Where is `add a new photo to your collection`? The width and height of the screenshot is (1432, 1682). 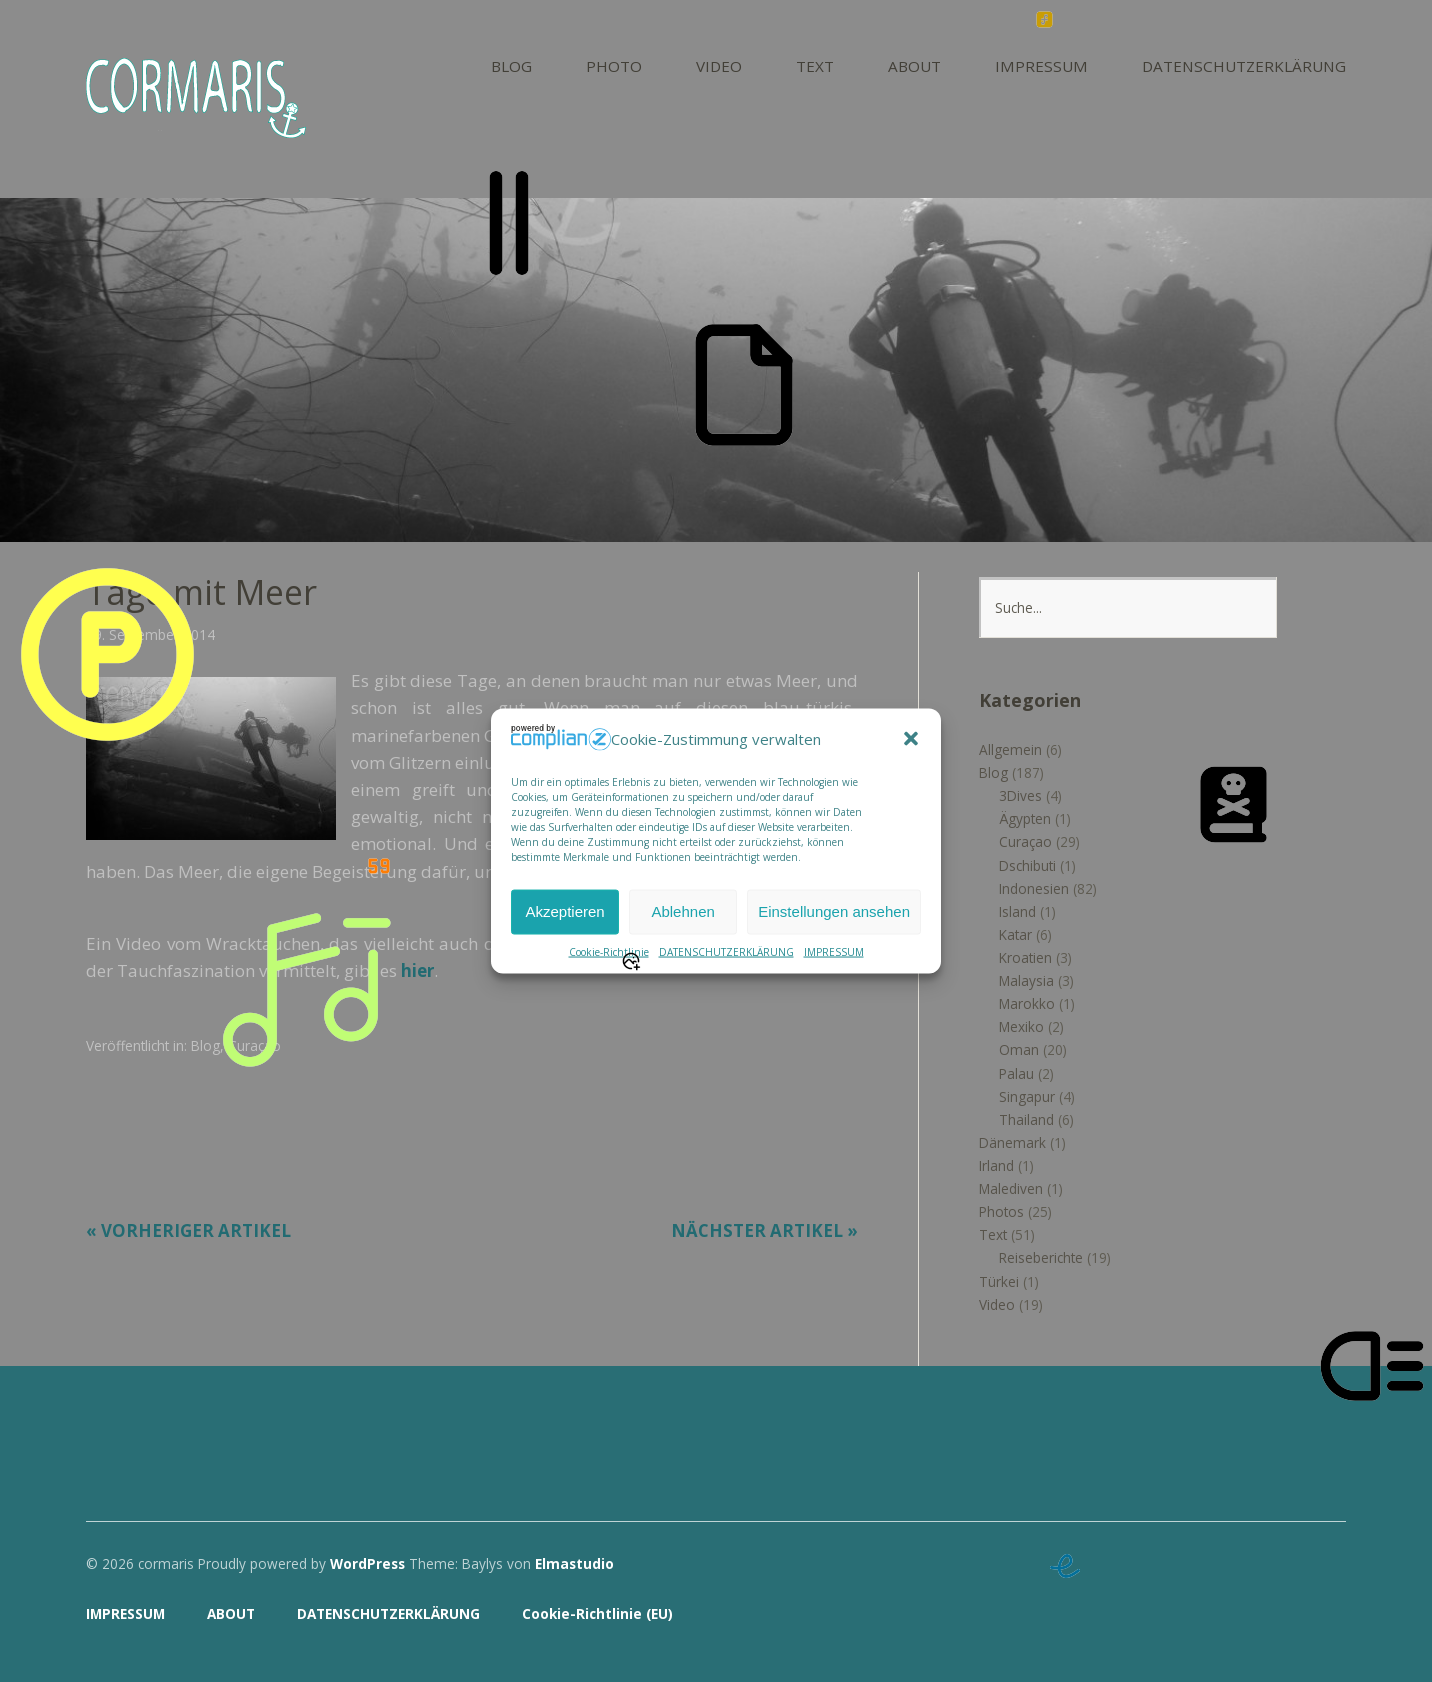 add a new photo to your collection is located at coordinates (631, 961).